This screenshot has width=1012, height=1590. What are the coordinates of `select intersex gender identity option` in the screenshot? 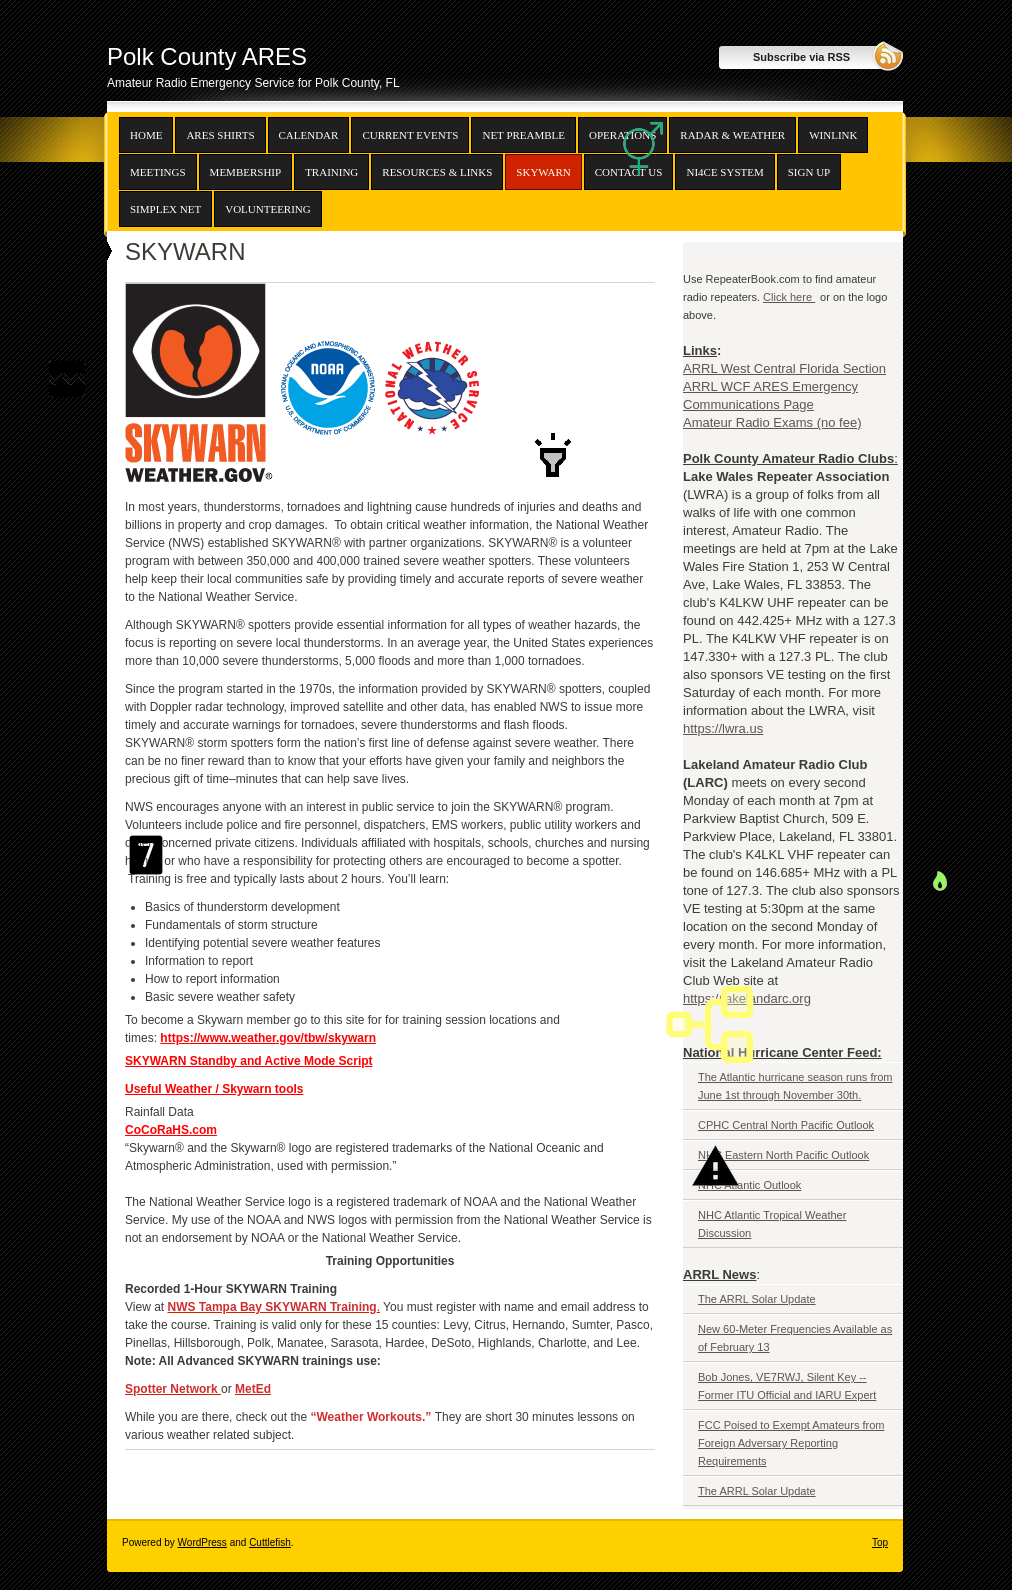 It's located at (641, 148).